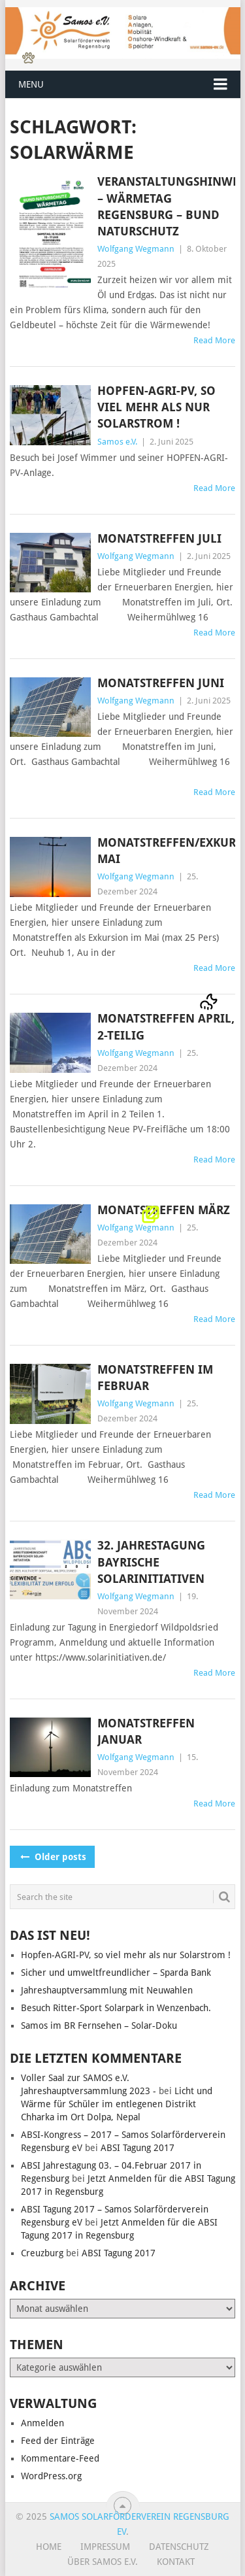  Describe the element at coordinates (208, 1001) in the screenshot. I see `indicates nighttime rainy weather conditions` at that location.